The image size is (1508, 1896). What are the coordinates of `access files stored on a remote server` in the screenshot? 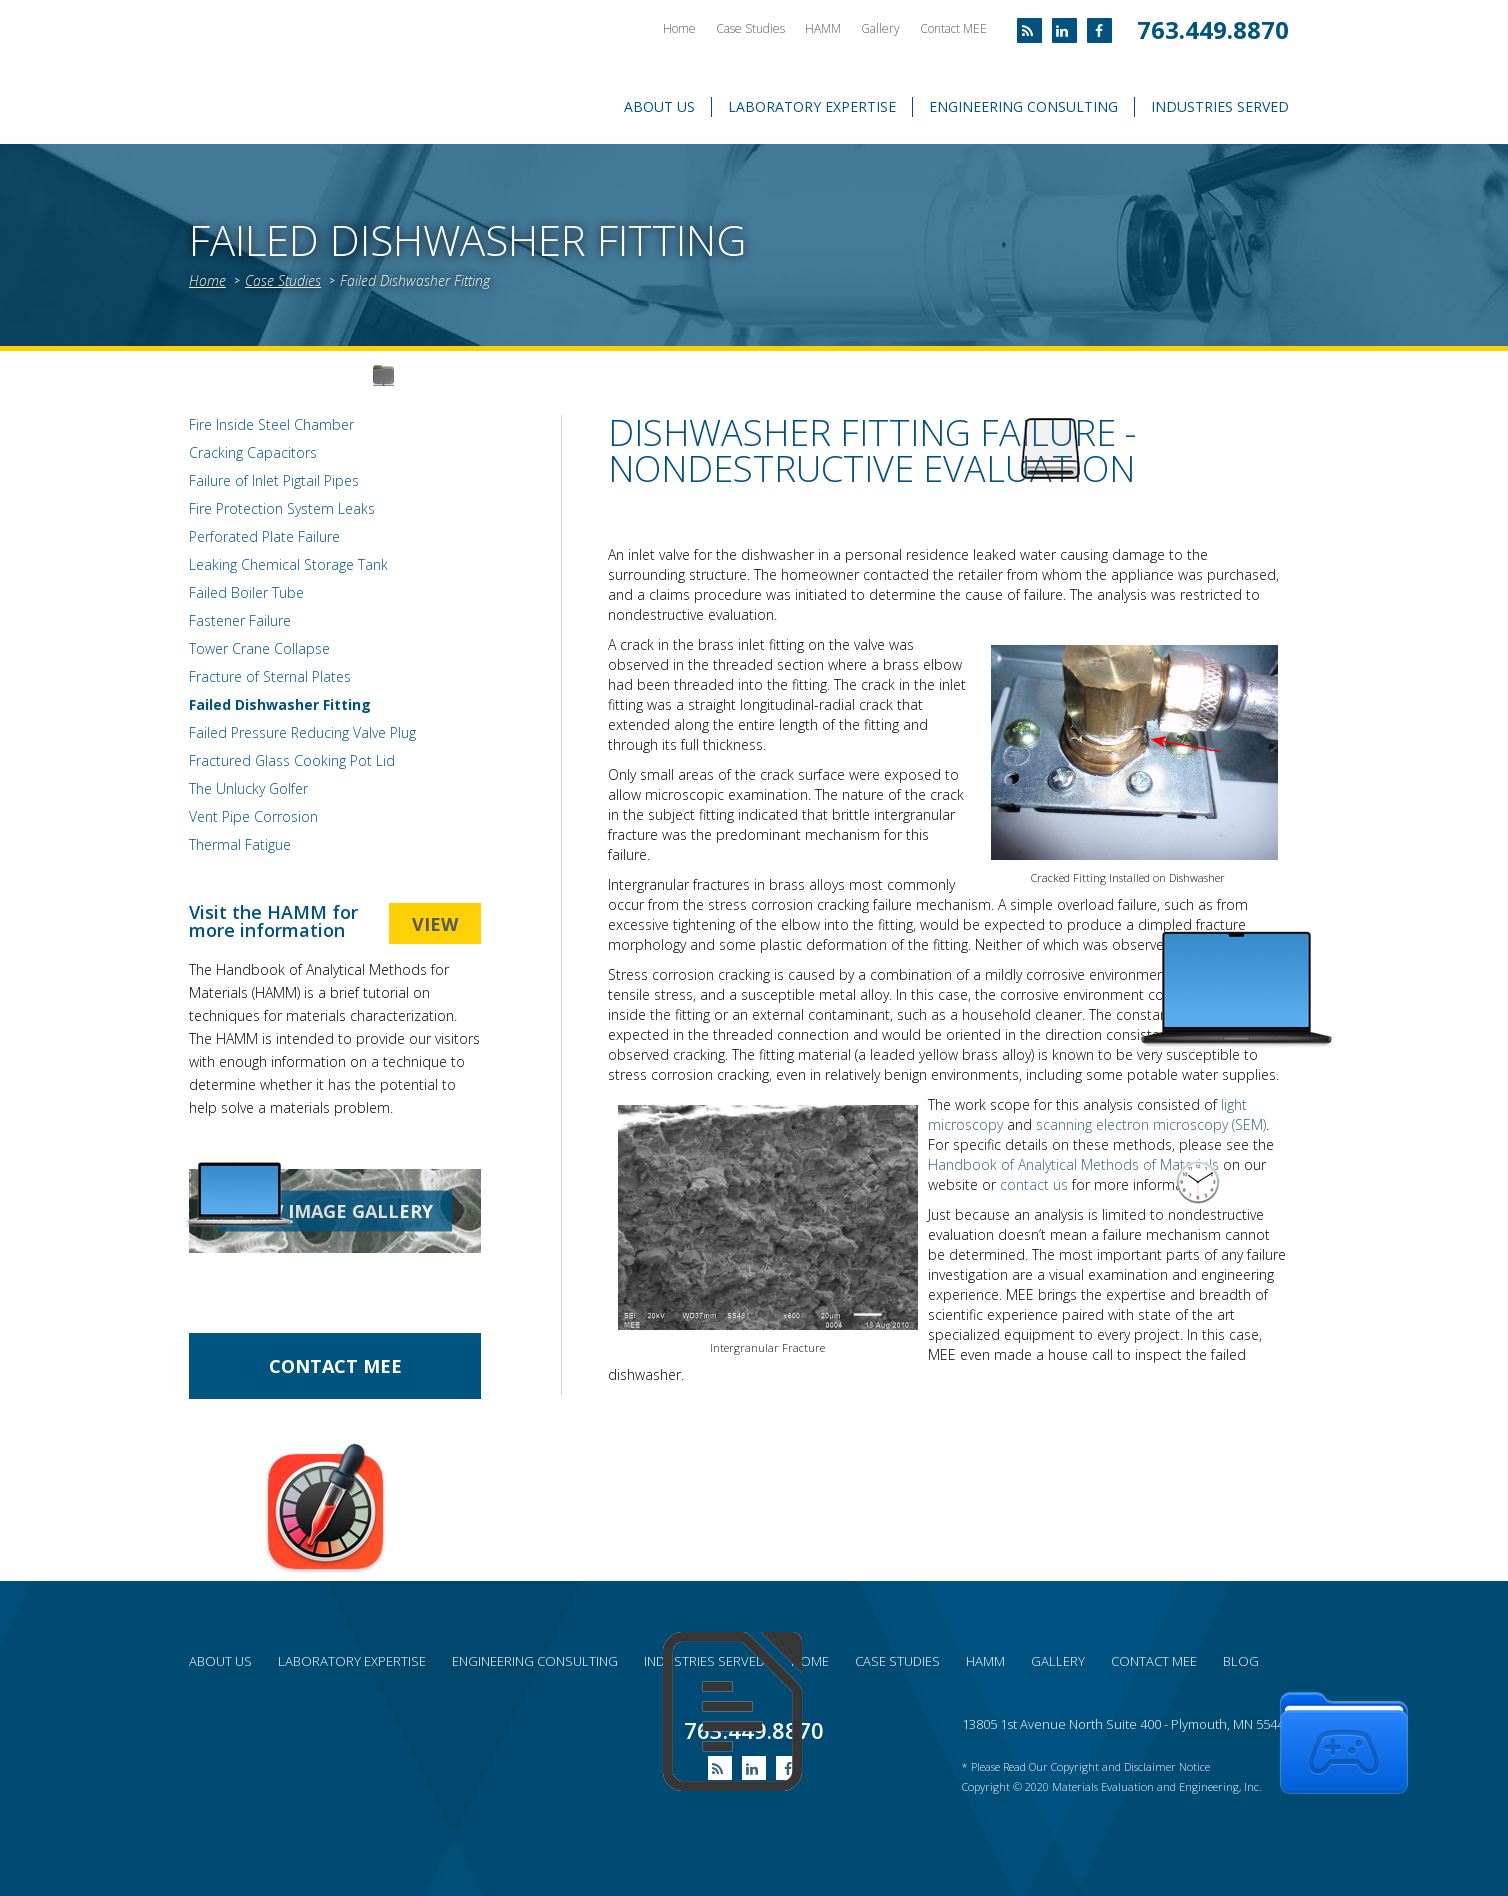 It's located at (383, 375).